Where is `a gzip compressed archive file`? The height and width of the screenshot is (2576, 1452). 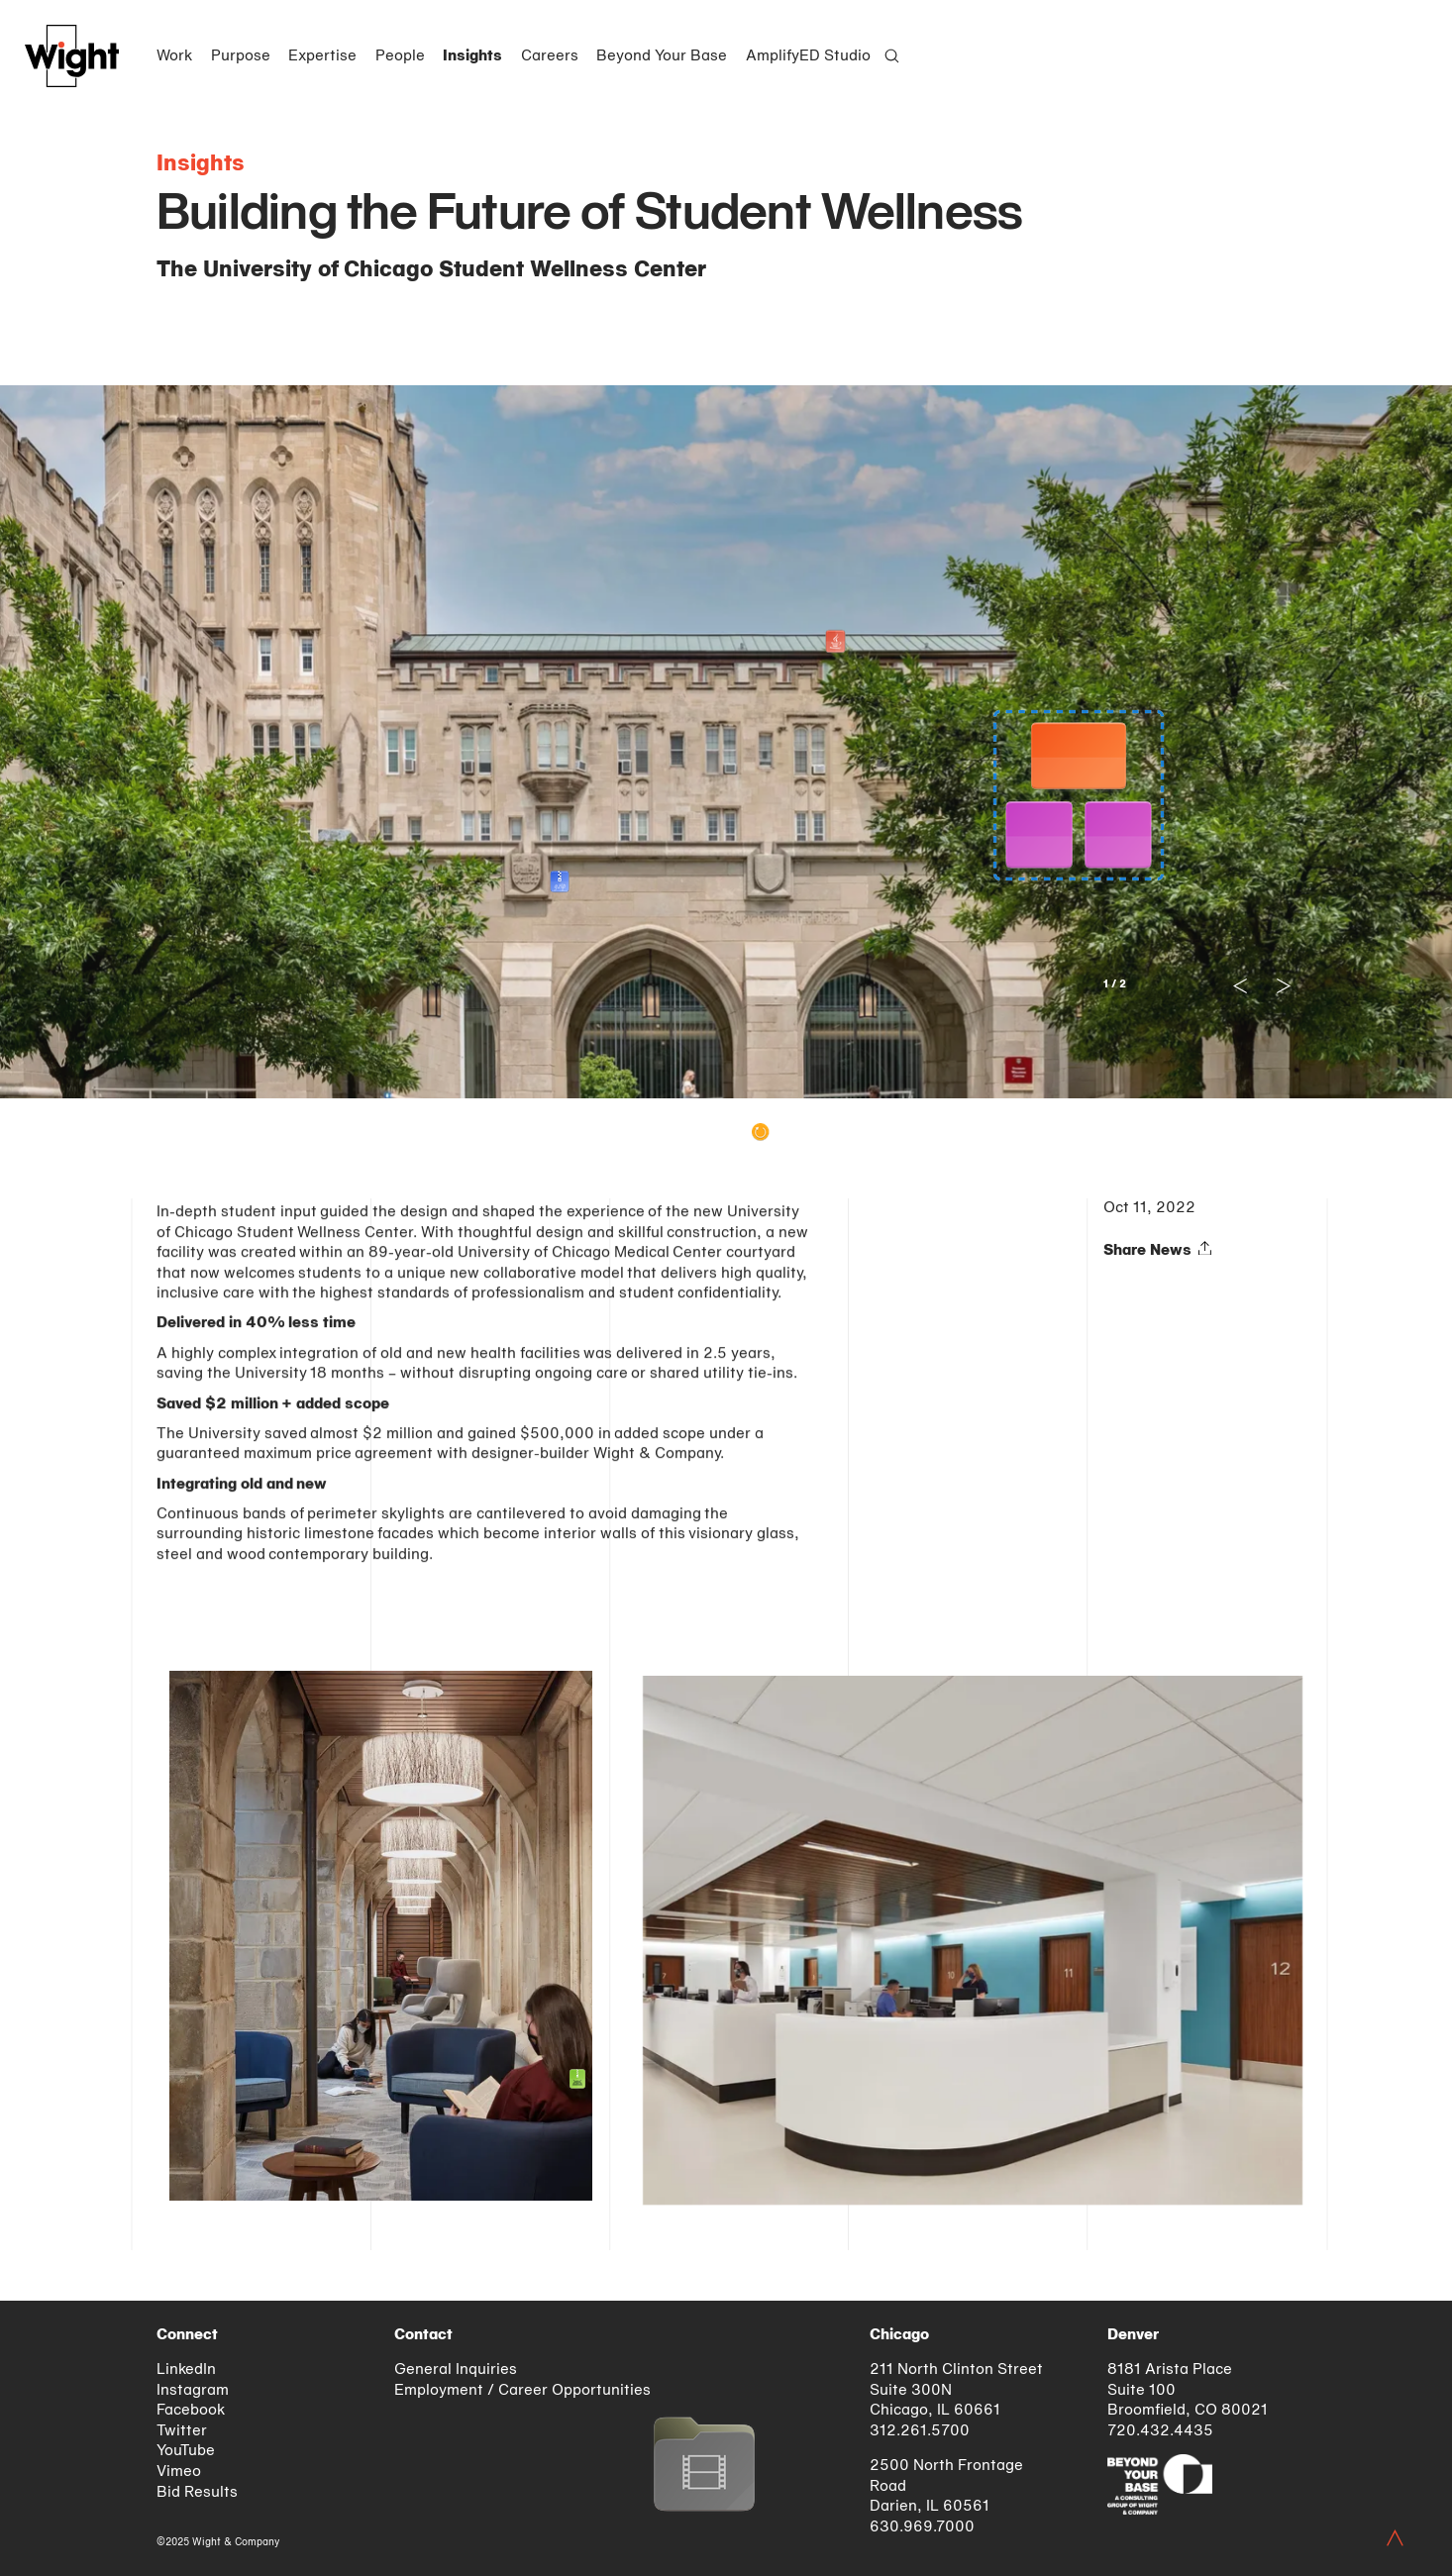 a gzip compressed archive file is located at coordinates (560, 881).